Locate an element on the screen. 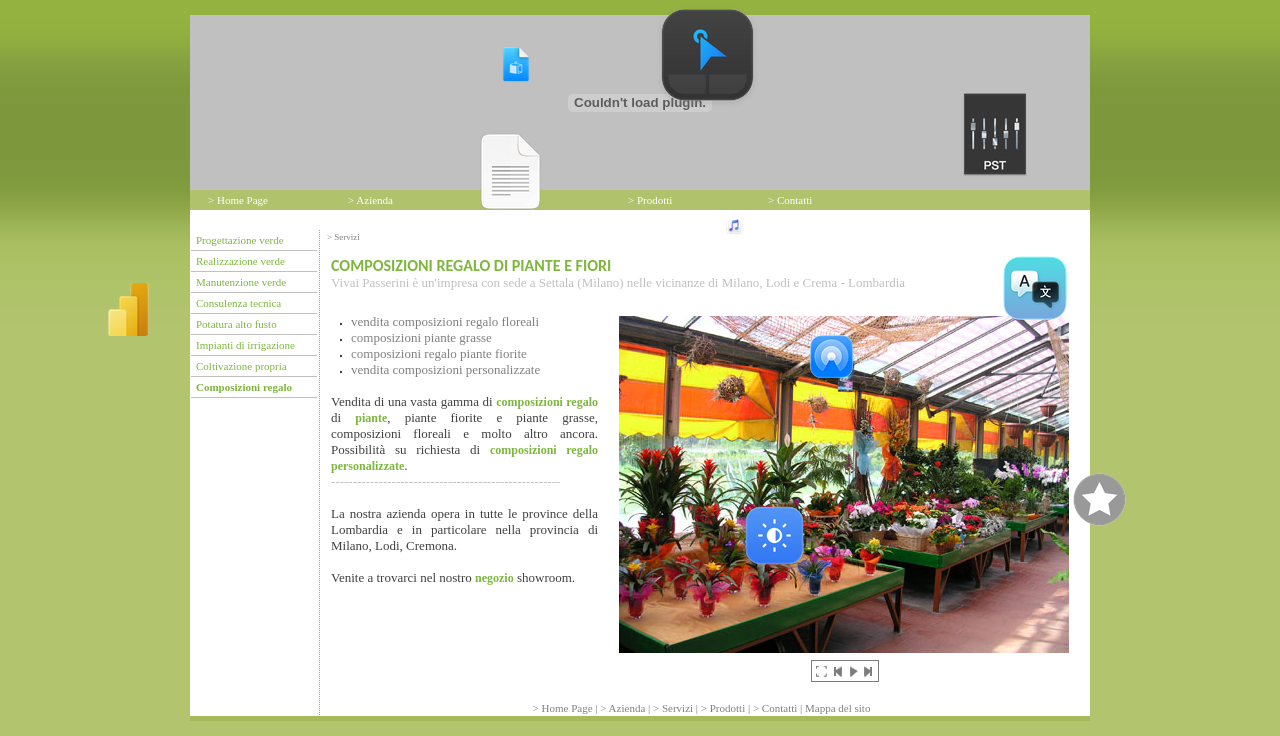  open the translate app is located at coordinates (1035, 288).